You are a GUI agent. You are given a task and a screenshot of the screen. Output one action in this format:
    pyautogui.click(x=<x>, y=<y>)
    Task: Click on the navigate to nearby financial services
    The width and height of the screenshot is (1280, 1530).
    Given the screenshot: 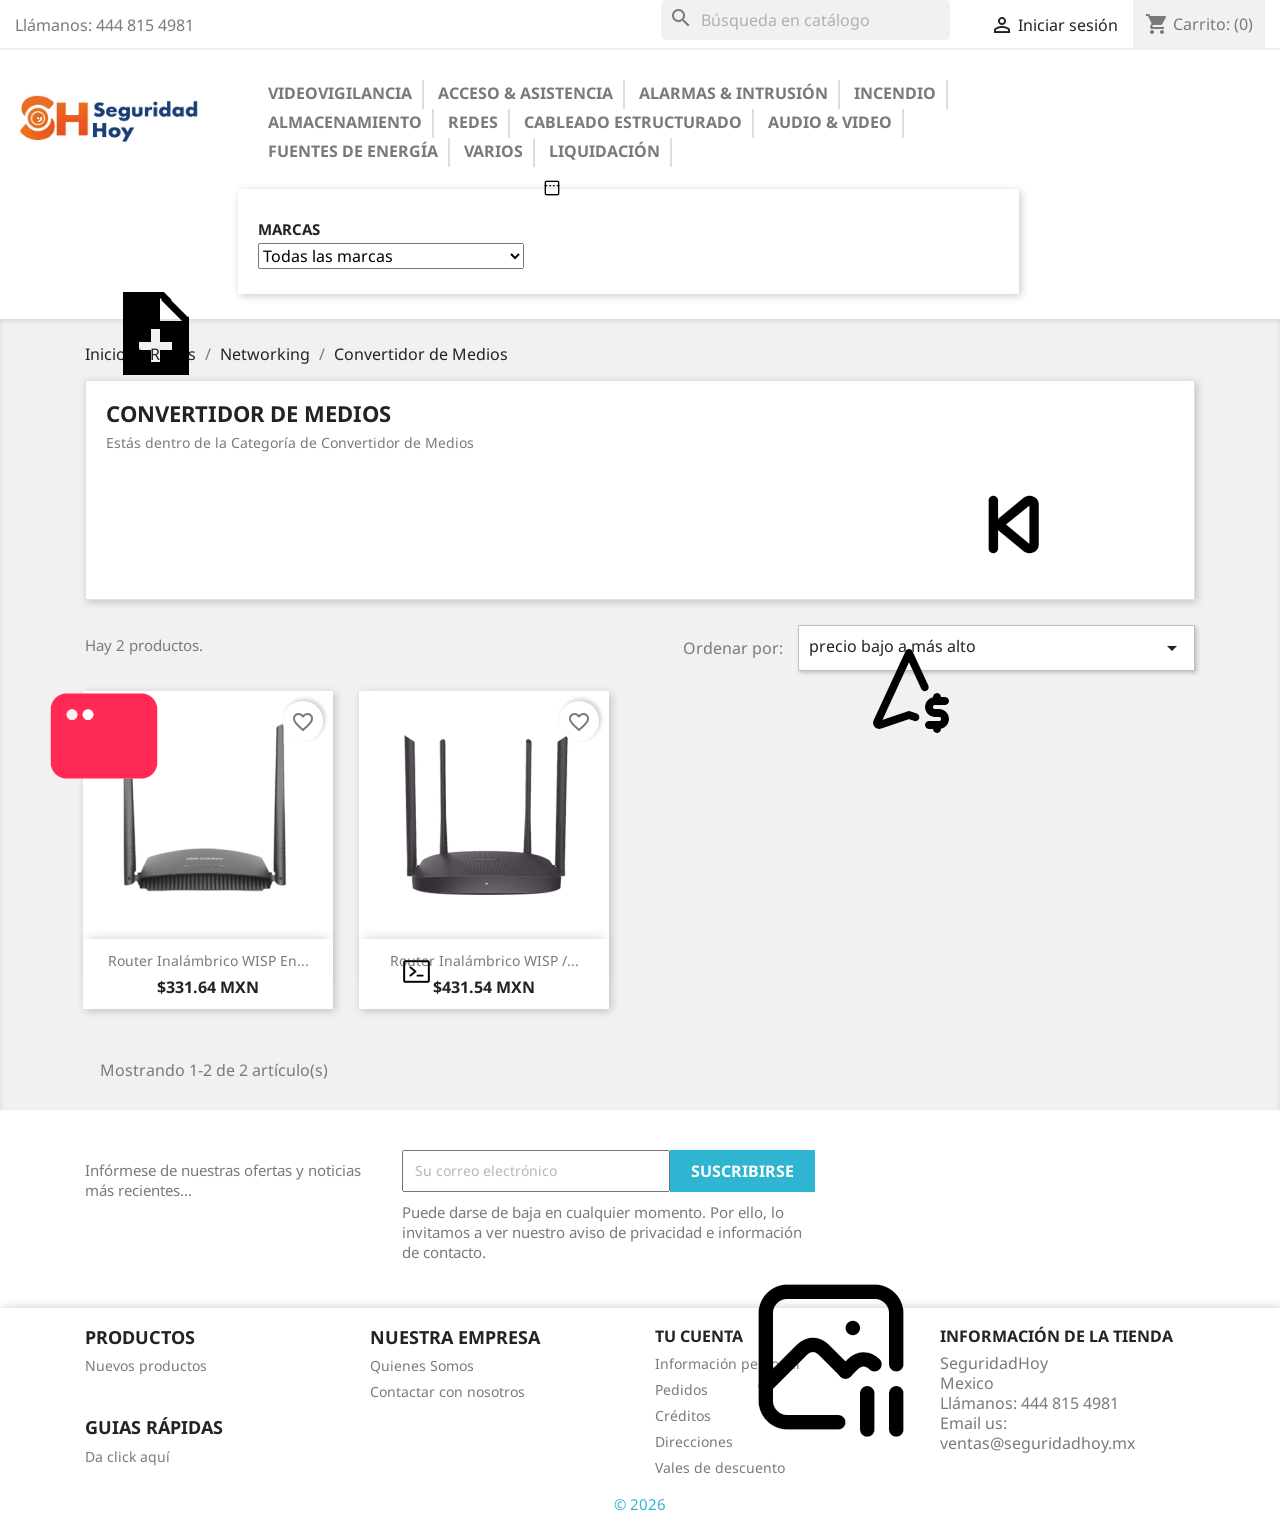 What is the action you would take?
    pyautogui.click(x=909, y=689)
    